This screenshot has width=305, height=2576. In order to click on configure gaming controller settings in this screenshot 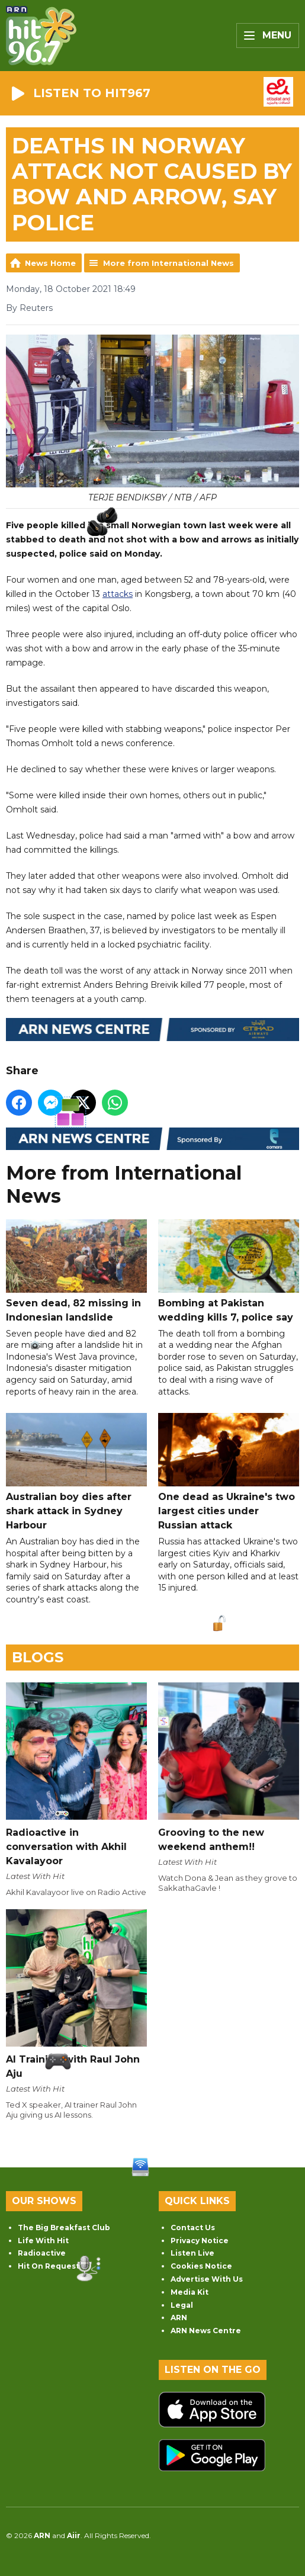, I will do `click(62, 1810)`.